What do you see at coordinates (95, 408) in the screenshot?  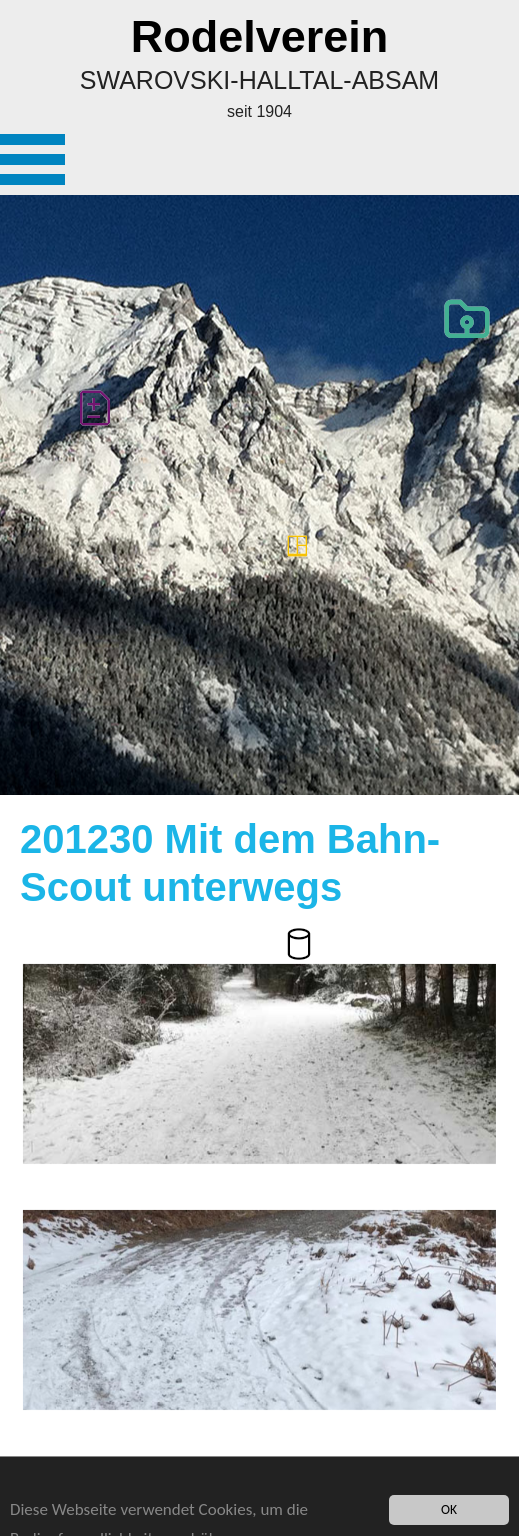 I see `view file differences or changes` at bounding box center [95, 408].